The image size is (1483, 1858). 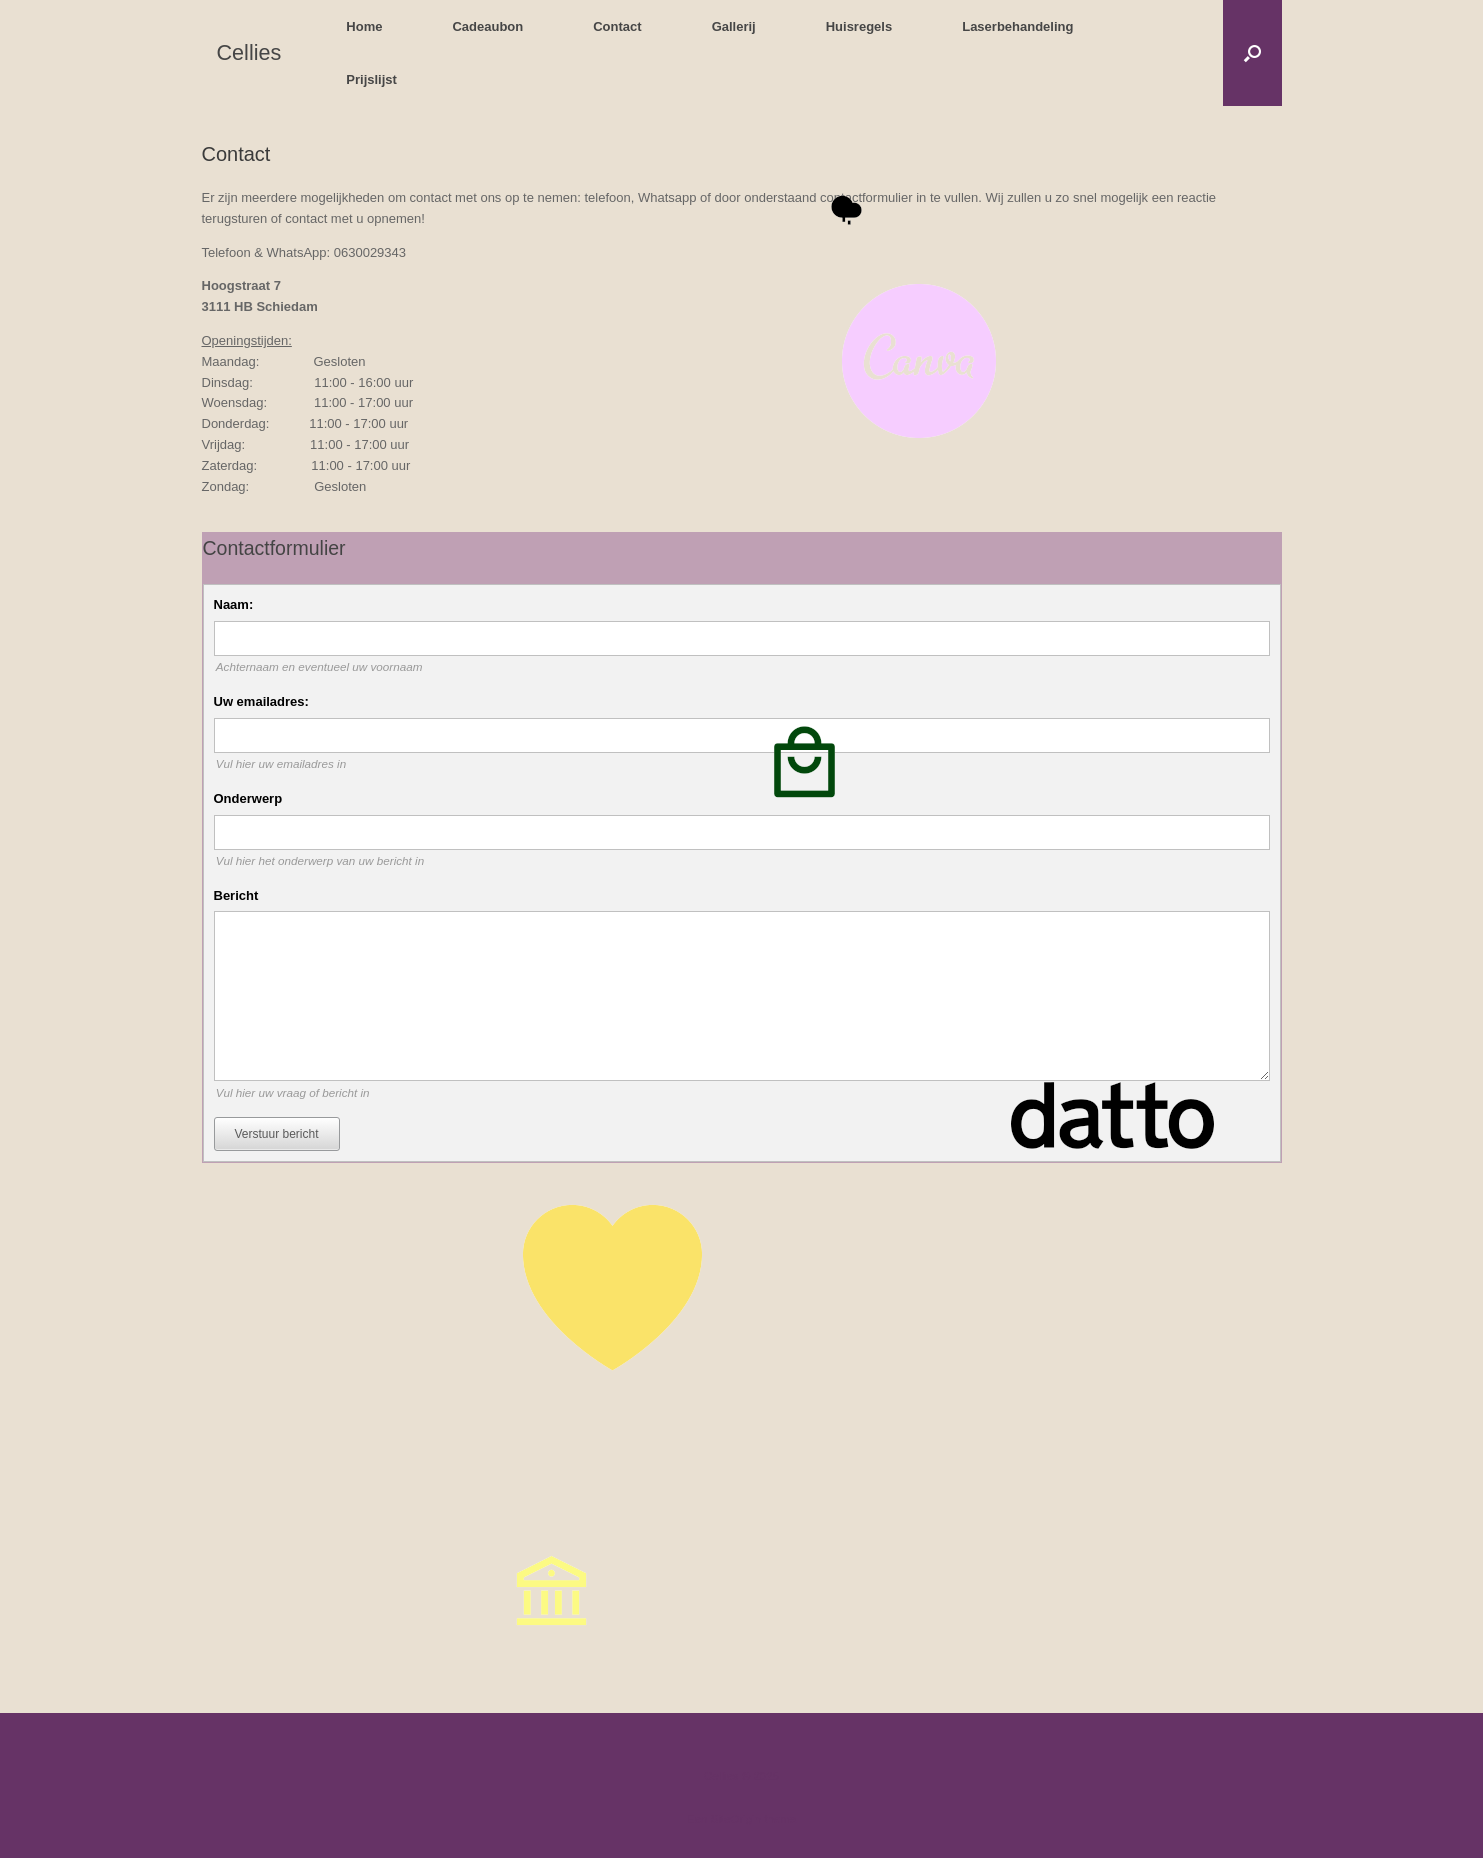 What do you see at coordinates (919, 361) in the screenshot?
I see `open Canva app` at bounding box center [919, 361].